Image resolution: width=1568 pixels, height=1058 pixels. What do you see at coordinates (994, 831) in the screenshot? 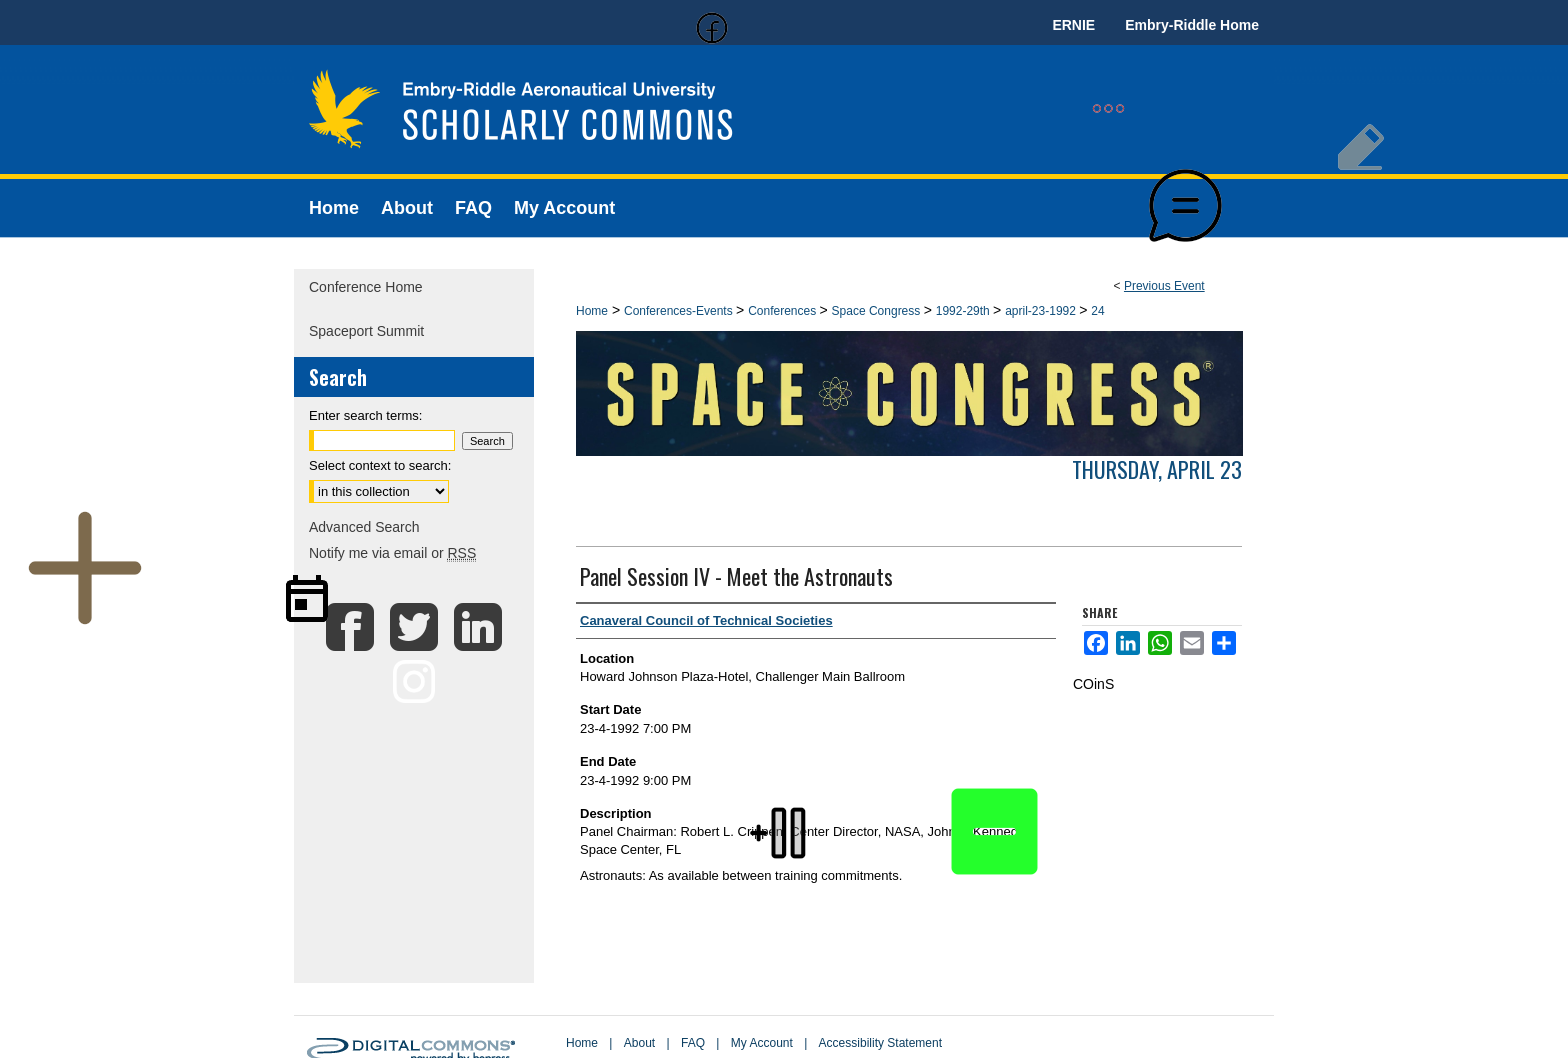
I see `collapse or minimize a section` at bounding box center [994, 831].